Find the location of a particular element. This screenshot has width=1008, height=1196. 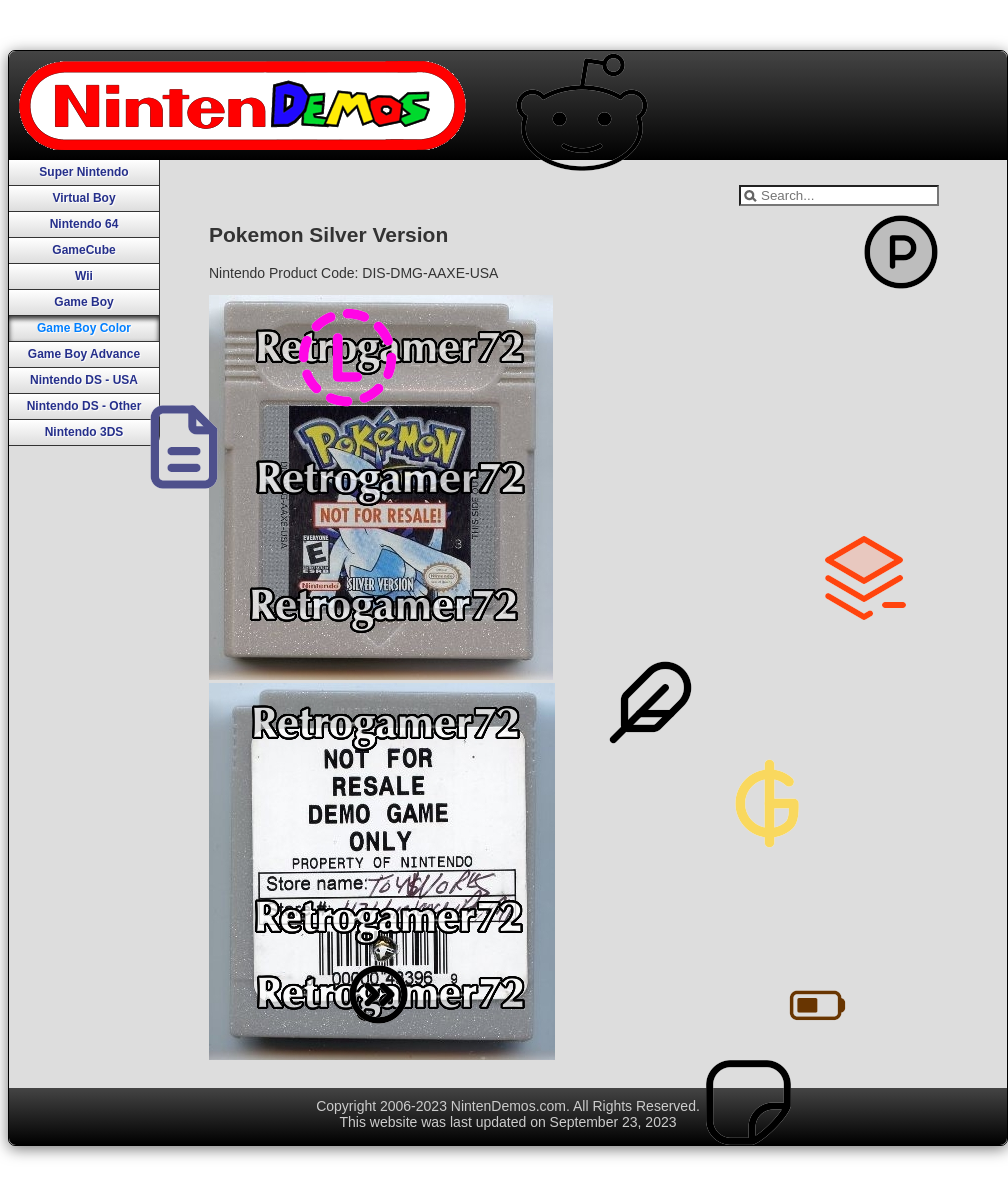

compose a new message or post is located at coordinates (650, 702).